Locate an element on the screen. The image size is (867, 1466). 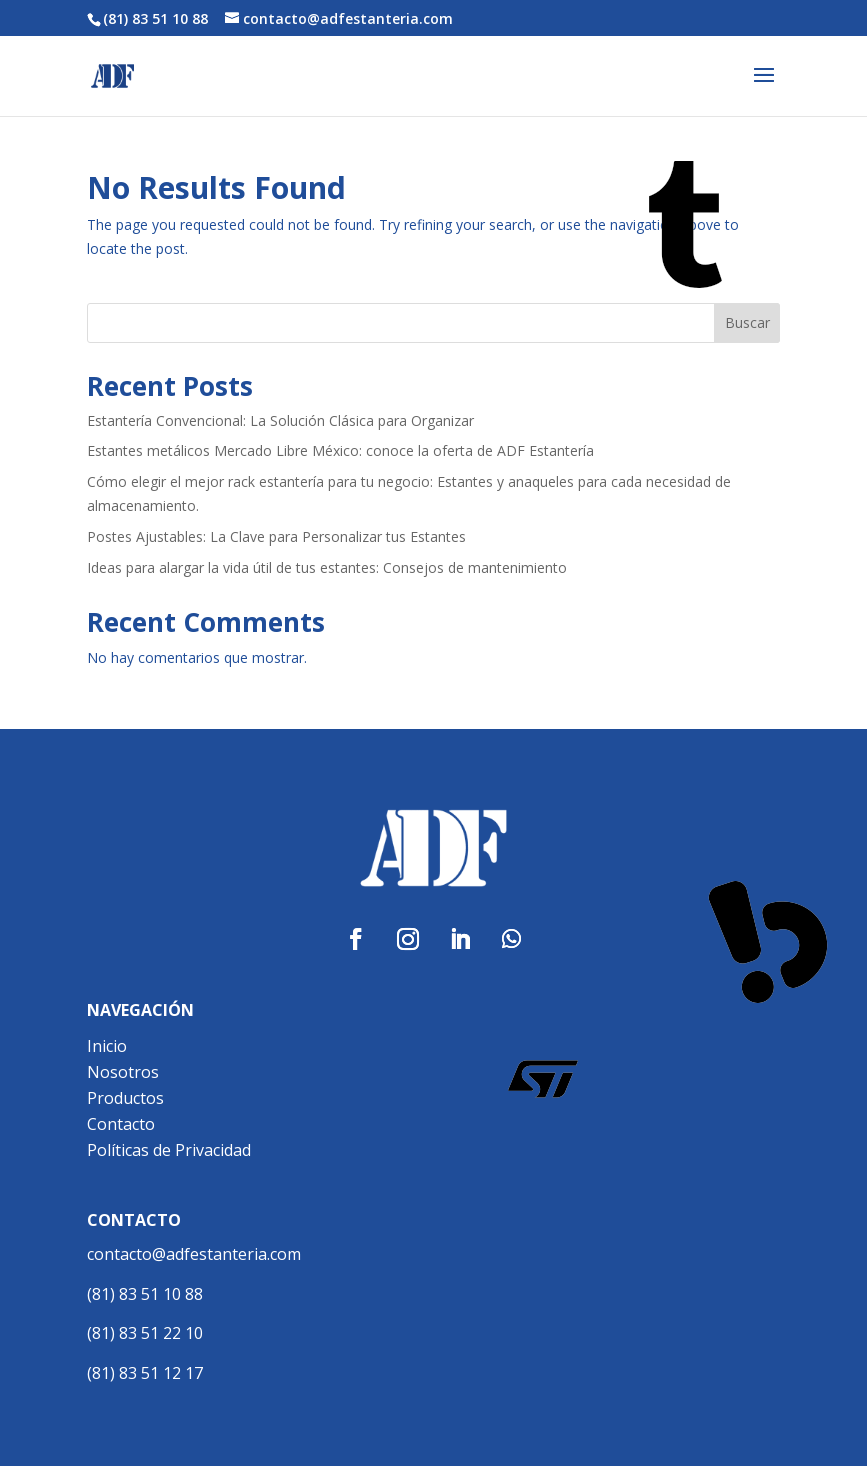
open Tumblr app is located at coordinates (685, 224).